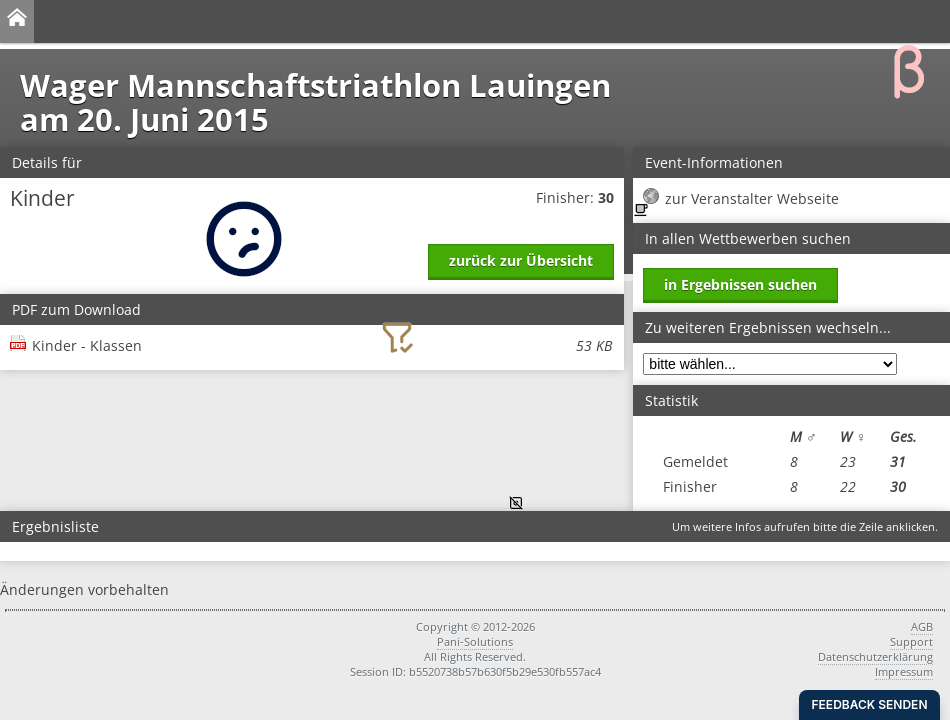 Image resolution: width=950 pixels, height=720 pixels. What do you see at coordinates (397, 337) in the screenshot?
I see `filter applied successfully` at bounding box center [397, 337].